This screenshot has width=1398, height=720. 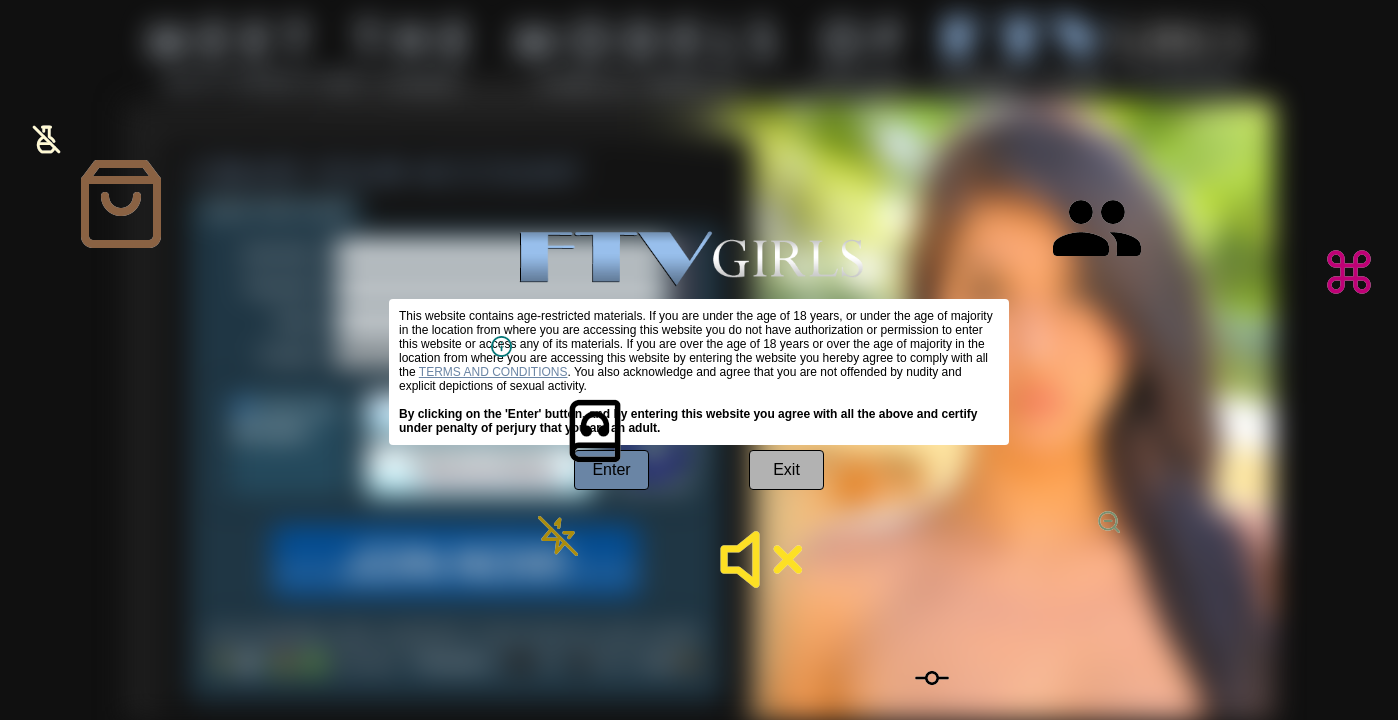 What do you see at coordinates (501, 346) in the screenshot?
I see `view more information or details` at bounding box center [501, 346].